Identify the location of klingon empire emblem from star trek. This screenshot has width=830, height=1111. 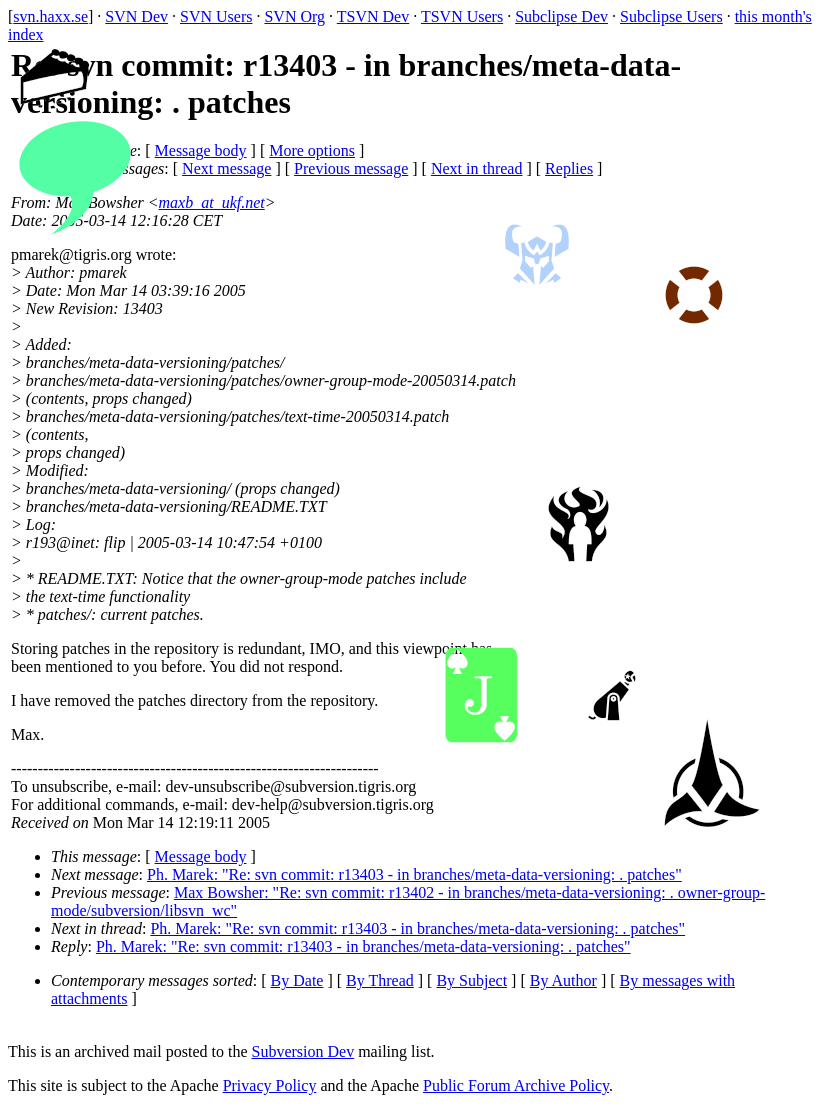
(712, 773).